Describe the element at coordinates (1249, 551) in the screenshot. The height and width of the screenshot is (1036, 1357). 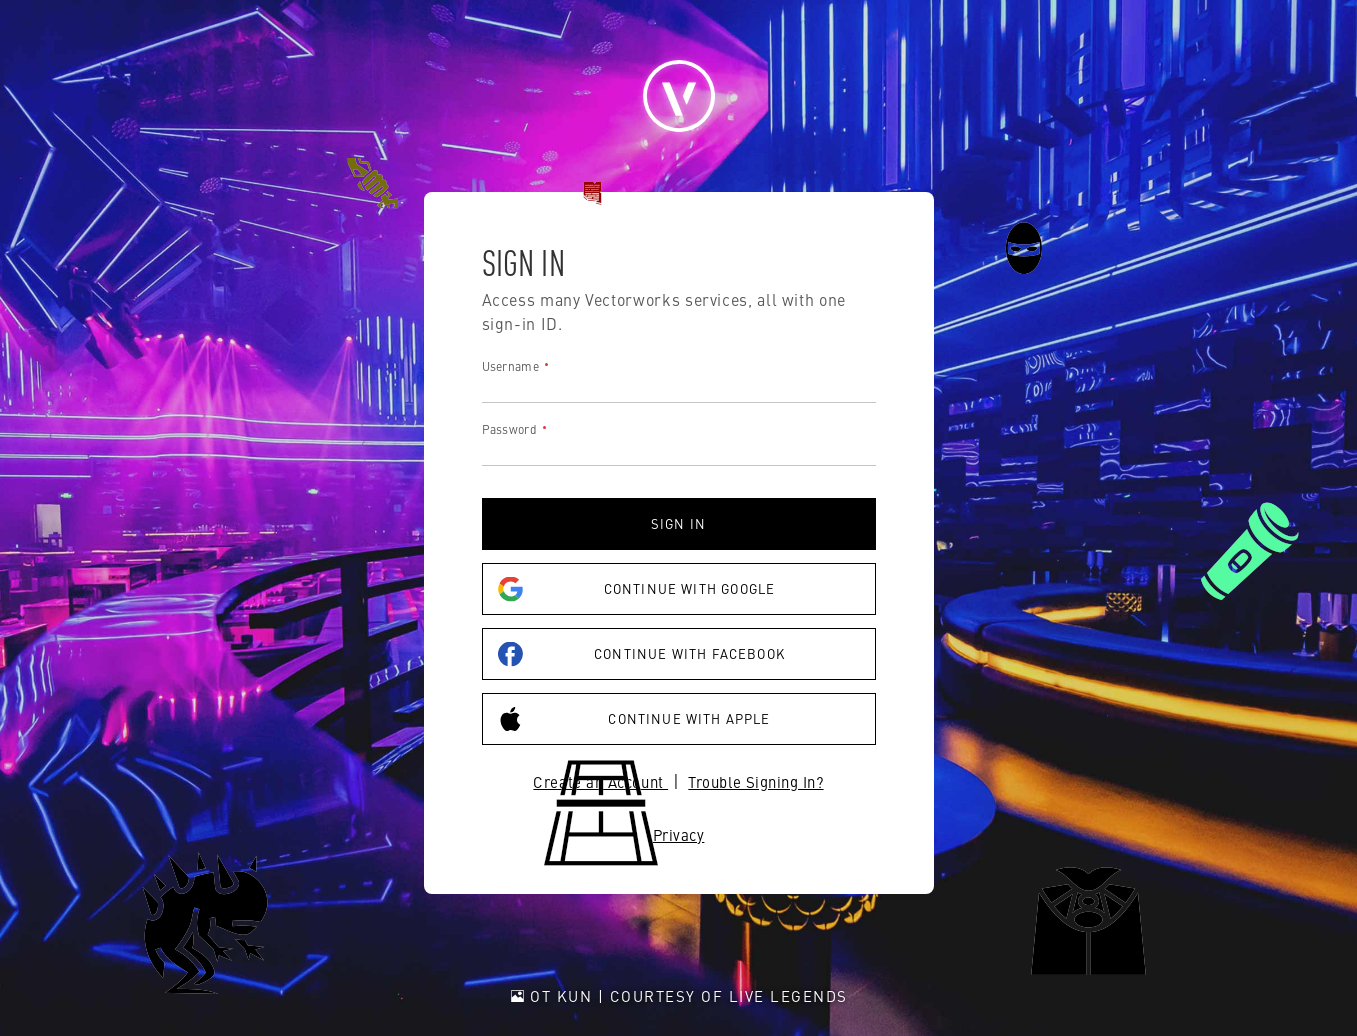
I see `toggle flashlight on/off` at that location.